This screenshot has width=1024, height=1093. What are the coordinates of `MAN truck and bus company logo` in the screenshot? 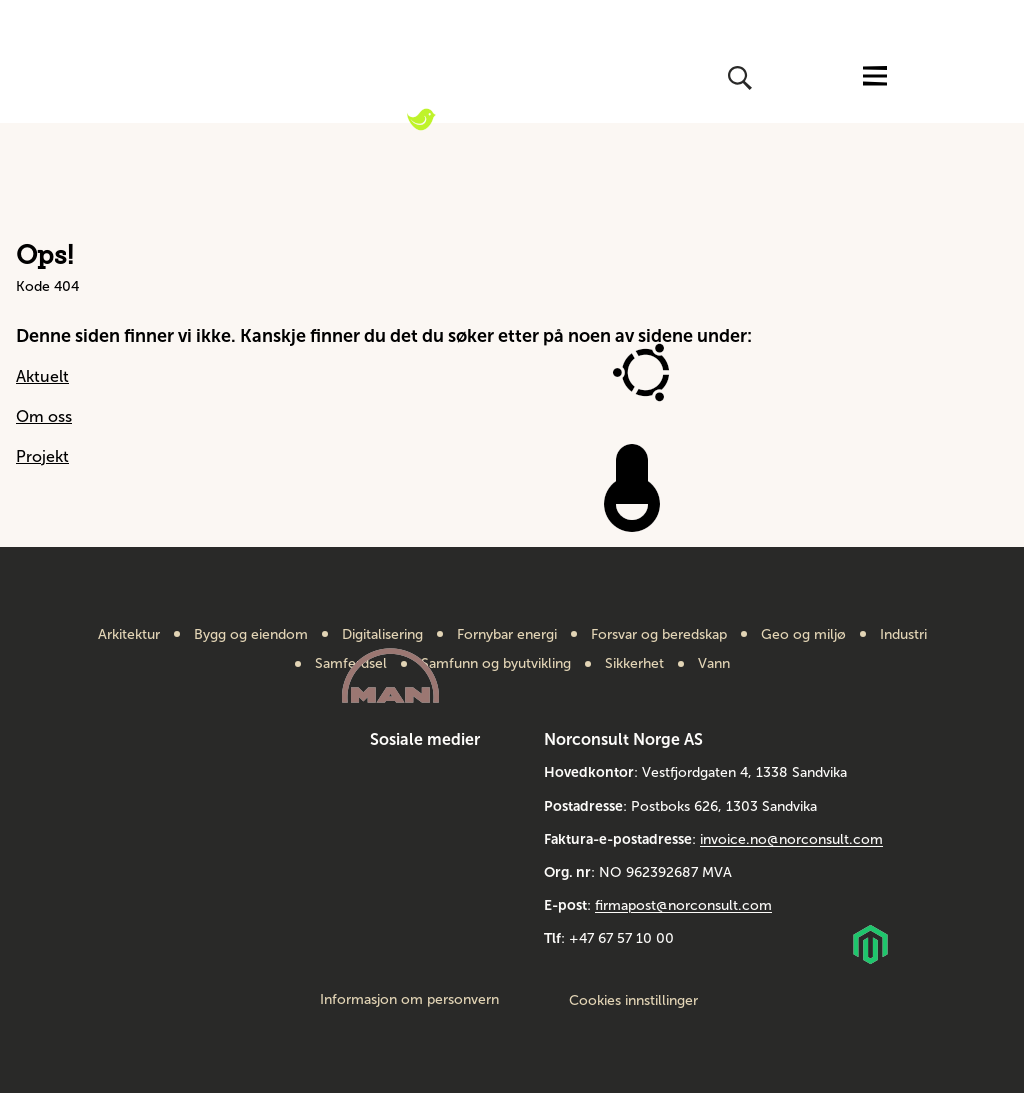 It's located at (390, 675).